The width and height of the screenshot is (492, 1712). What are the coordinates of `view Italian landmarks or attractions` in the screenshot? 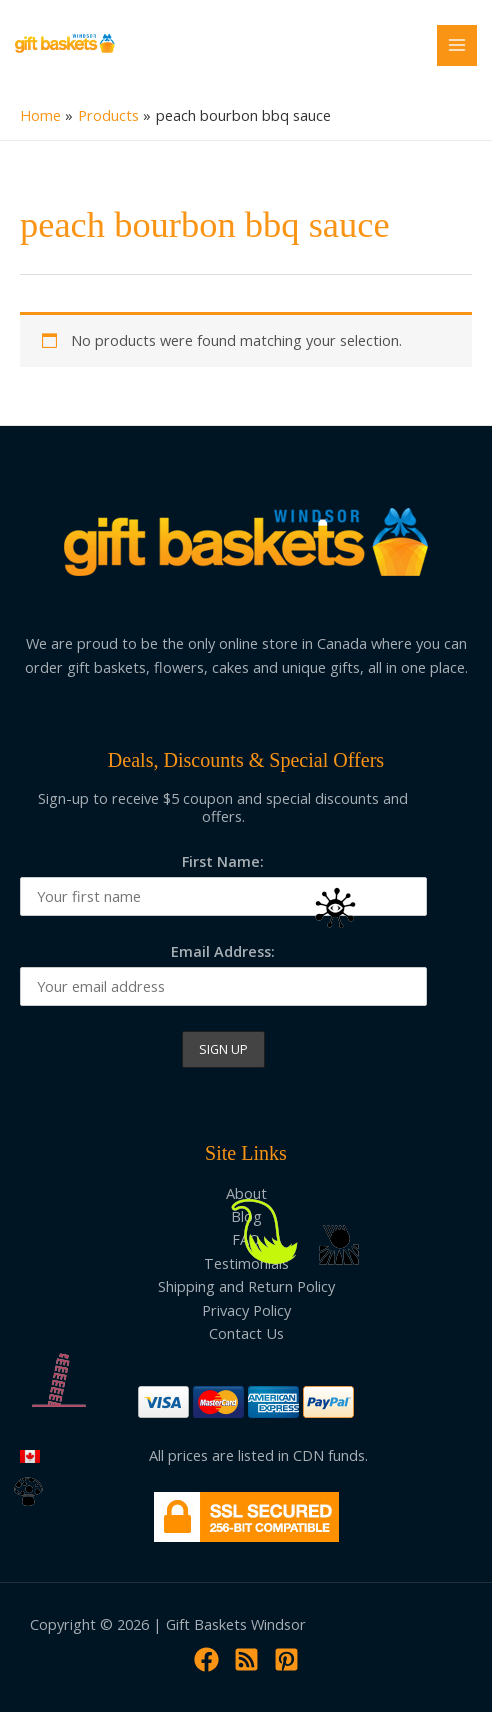 It's located at (59, 1380).